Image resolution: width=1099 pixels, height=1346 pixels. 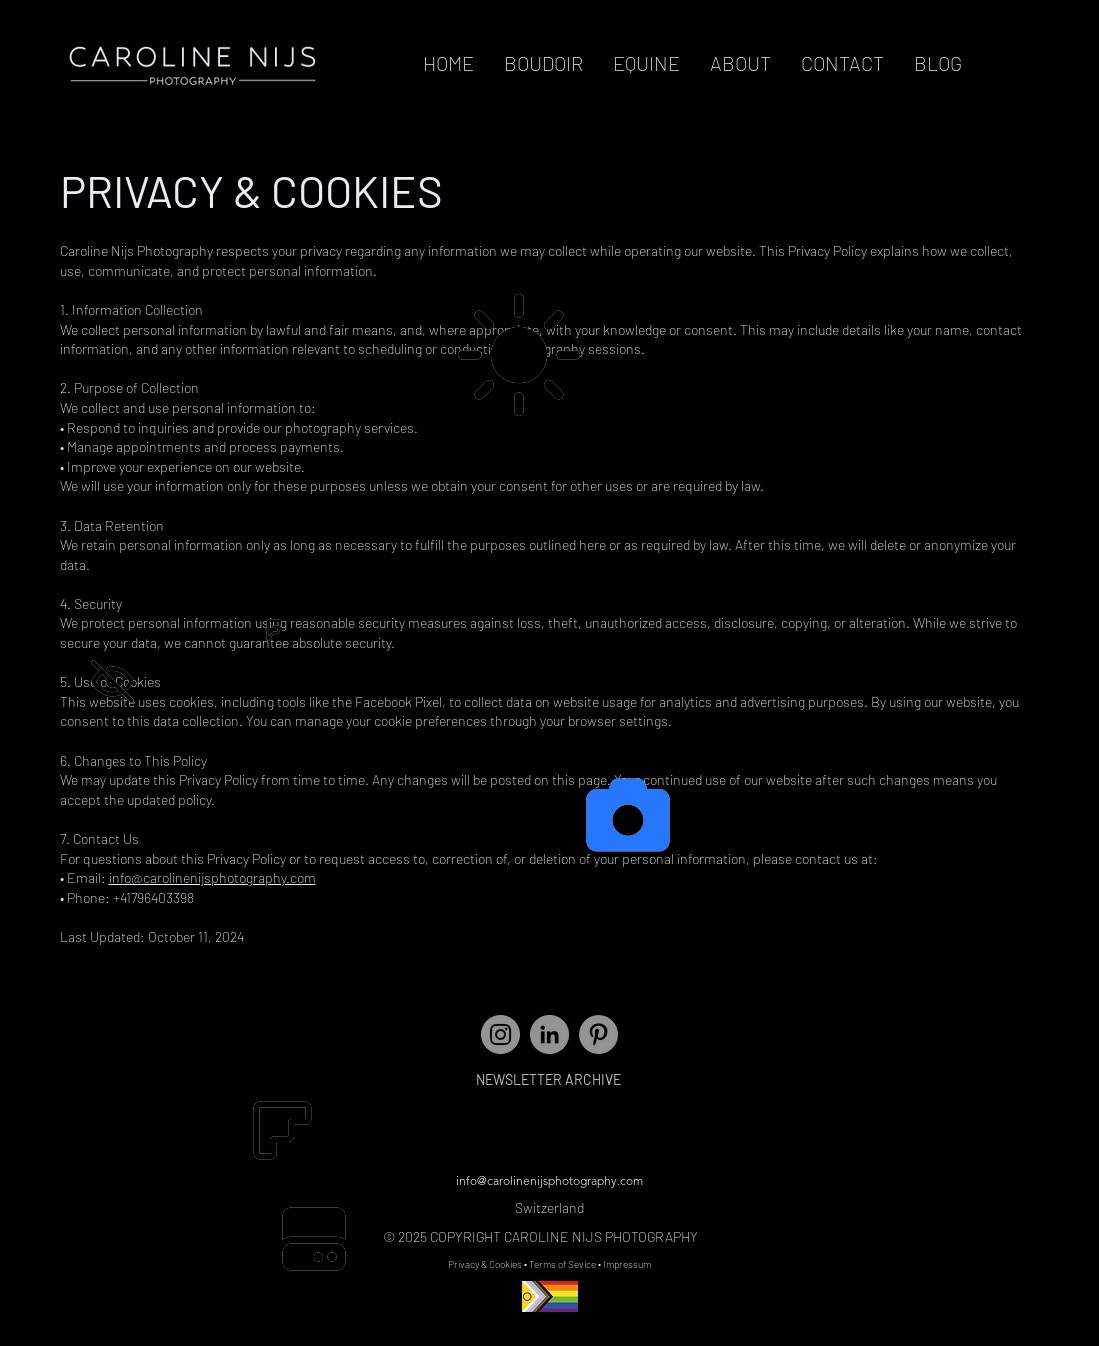 What do you see at coordinates (519, 355) in the screenshot?
I see `switch to light mode` at bounding box center [519, 355].